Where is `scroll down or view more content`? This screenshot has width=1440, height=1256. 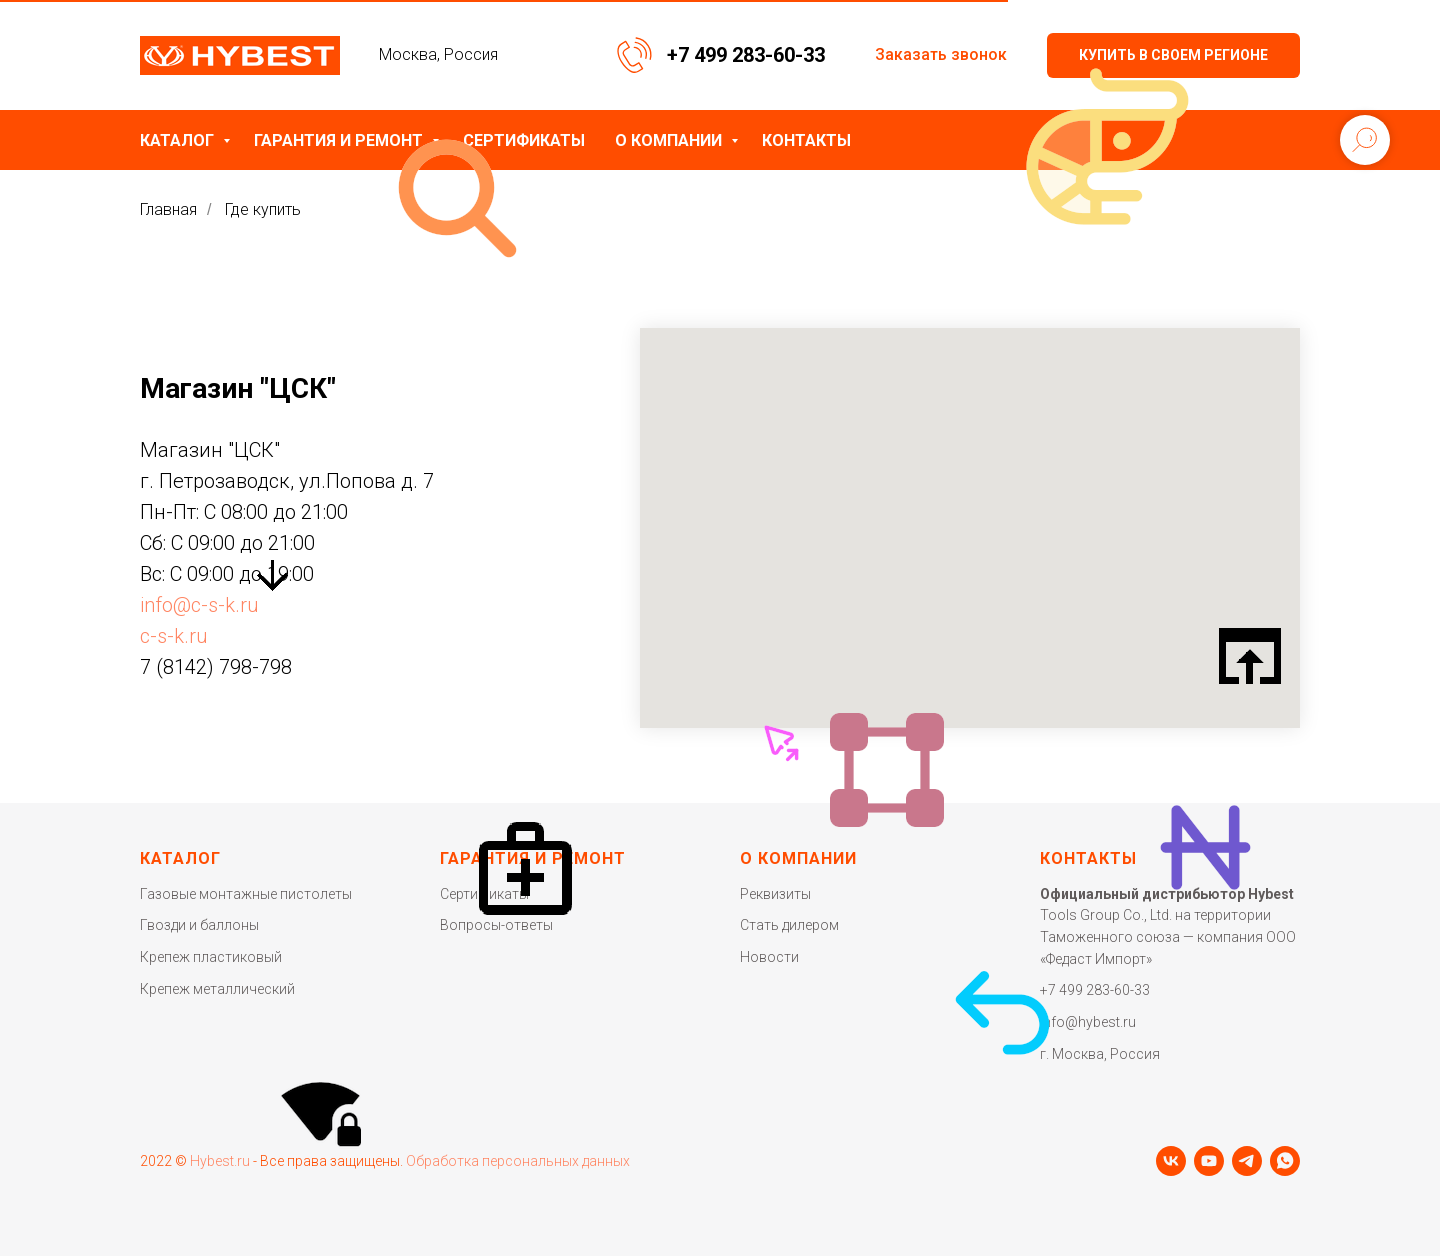 scroll down or view more content is located at coordinates (272, 575).